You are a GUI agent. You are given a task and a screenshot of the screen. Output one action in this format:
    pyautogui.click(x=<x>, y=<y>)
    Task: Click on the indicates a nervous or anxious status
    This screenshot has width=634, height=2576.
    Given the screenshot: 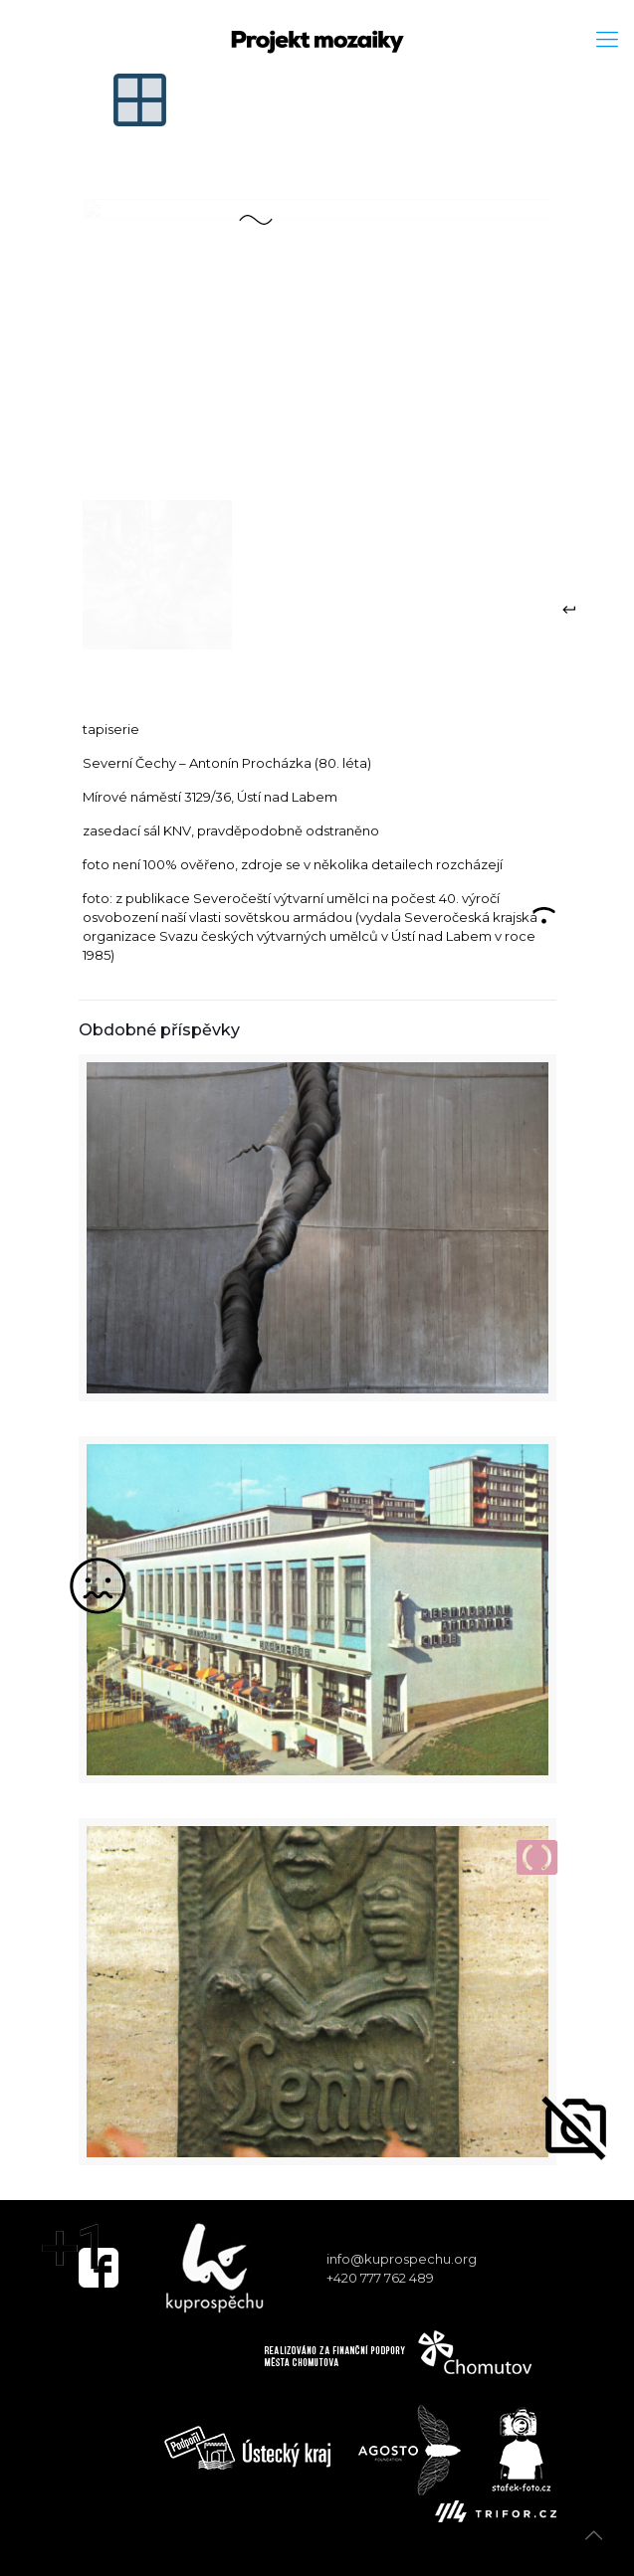 What is the action you would take?
    pyautogui.click(x=98, y=1585)
    